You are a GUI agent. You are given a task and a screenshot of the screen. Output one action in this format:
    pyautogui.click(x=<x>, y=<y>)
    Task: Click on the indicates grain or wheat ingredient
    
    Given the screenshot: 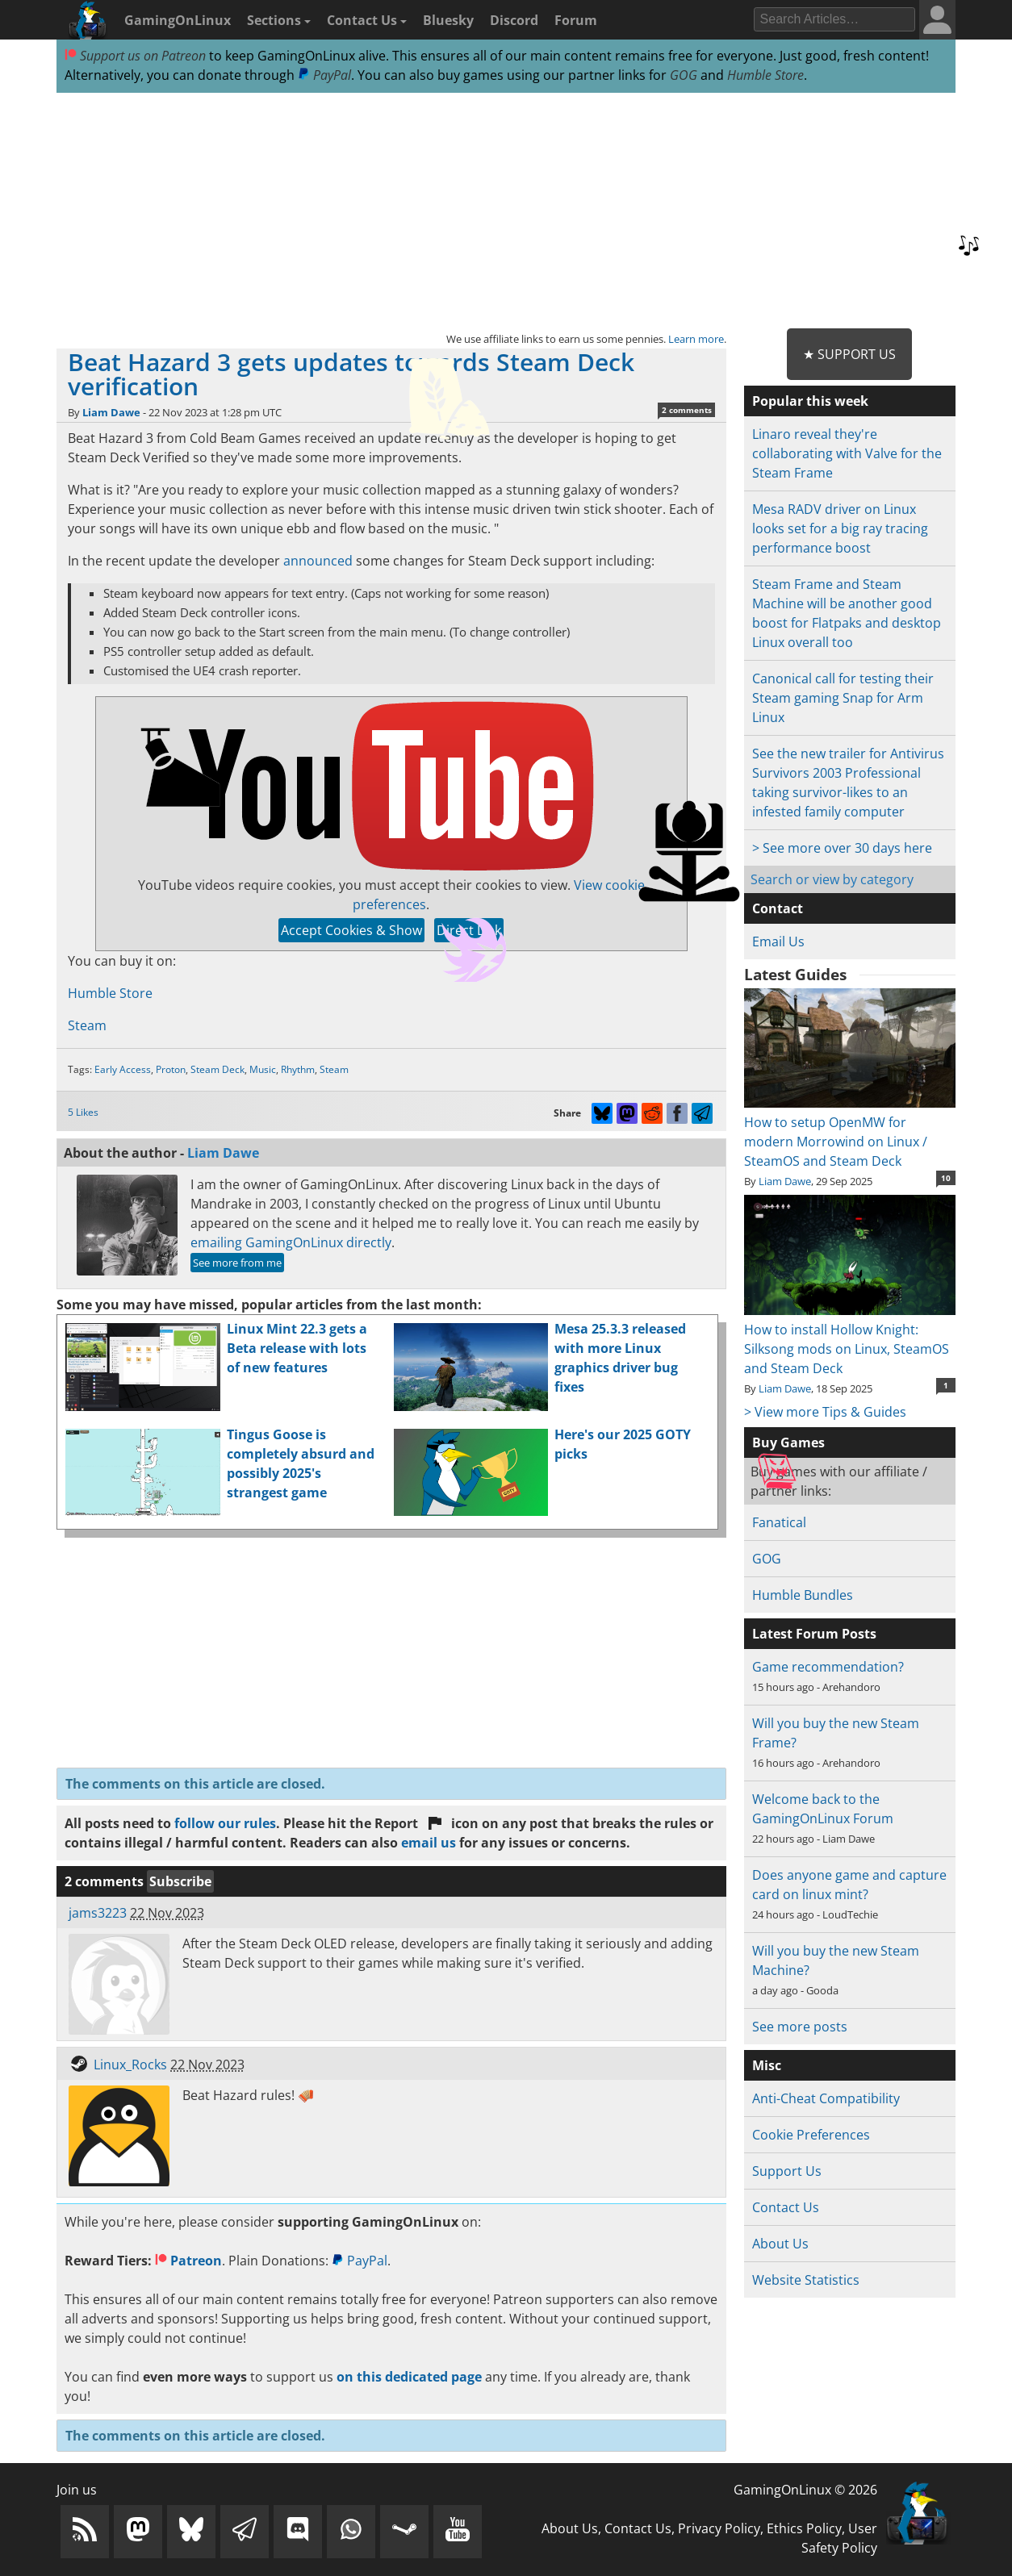 What is the action you would take?
    pyautogui.click(x=449, y=398)
    